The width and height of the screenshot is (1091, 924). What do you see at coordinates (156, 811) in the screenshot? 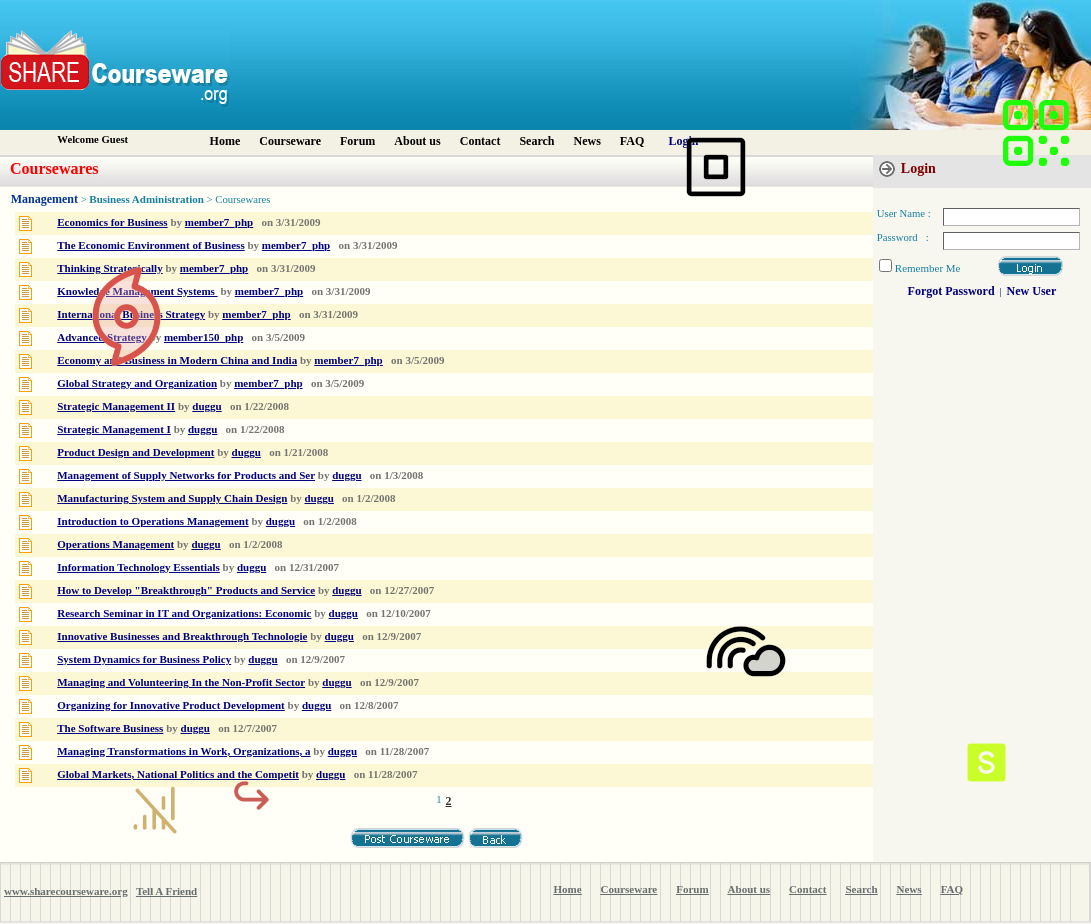
I see `no cellular signal available` at bounding box center [156, 811].